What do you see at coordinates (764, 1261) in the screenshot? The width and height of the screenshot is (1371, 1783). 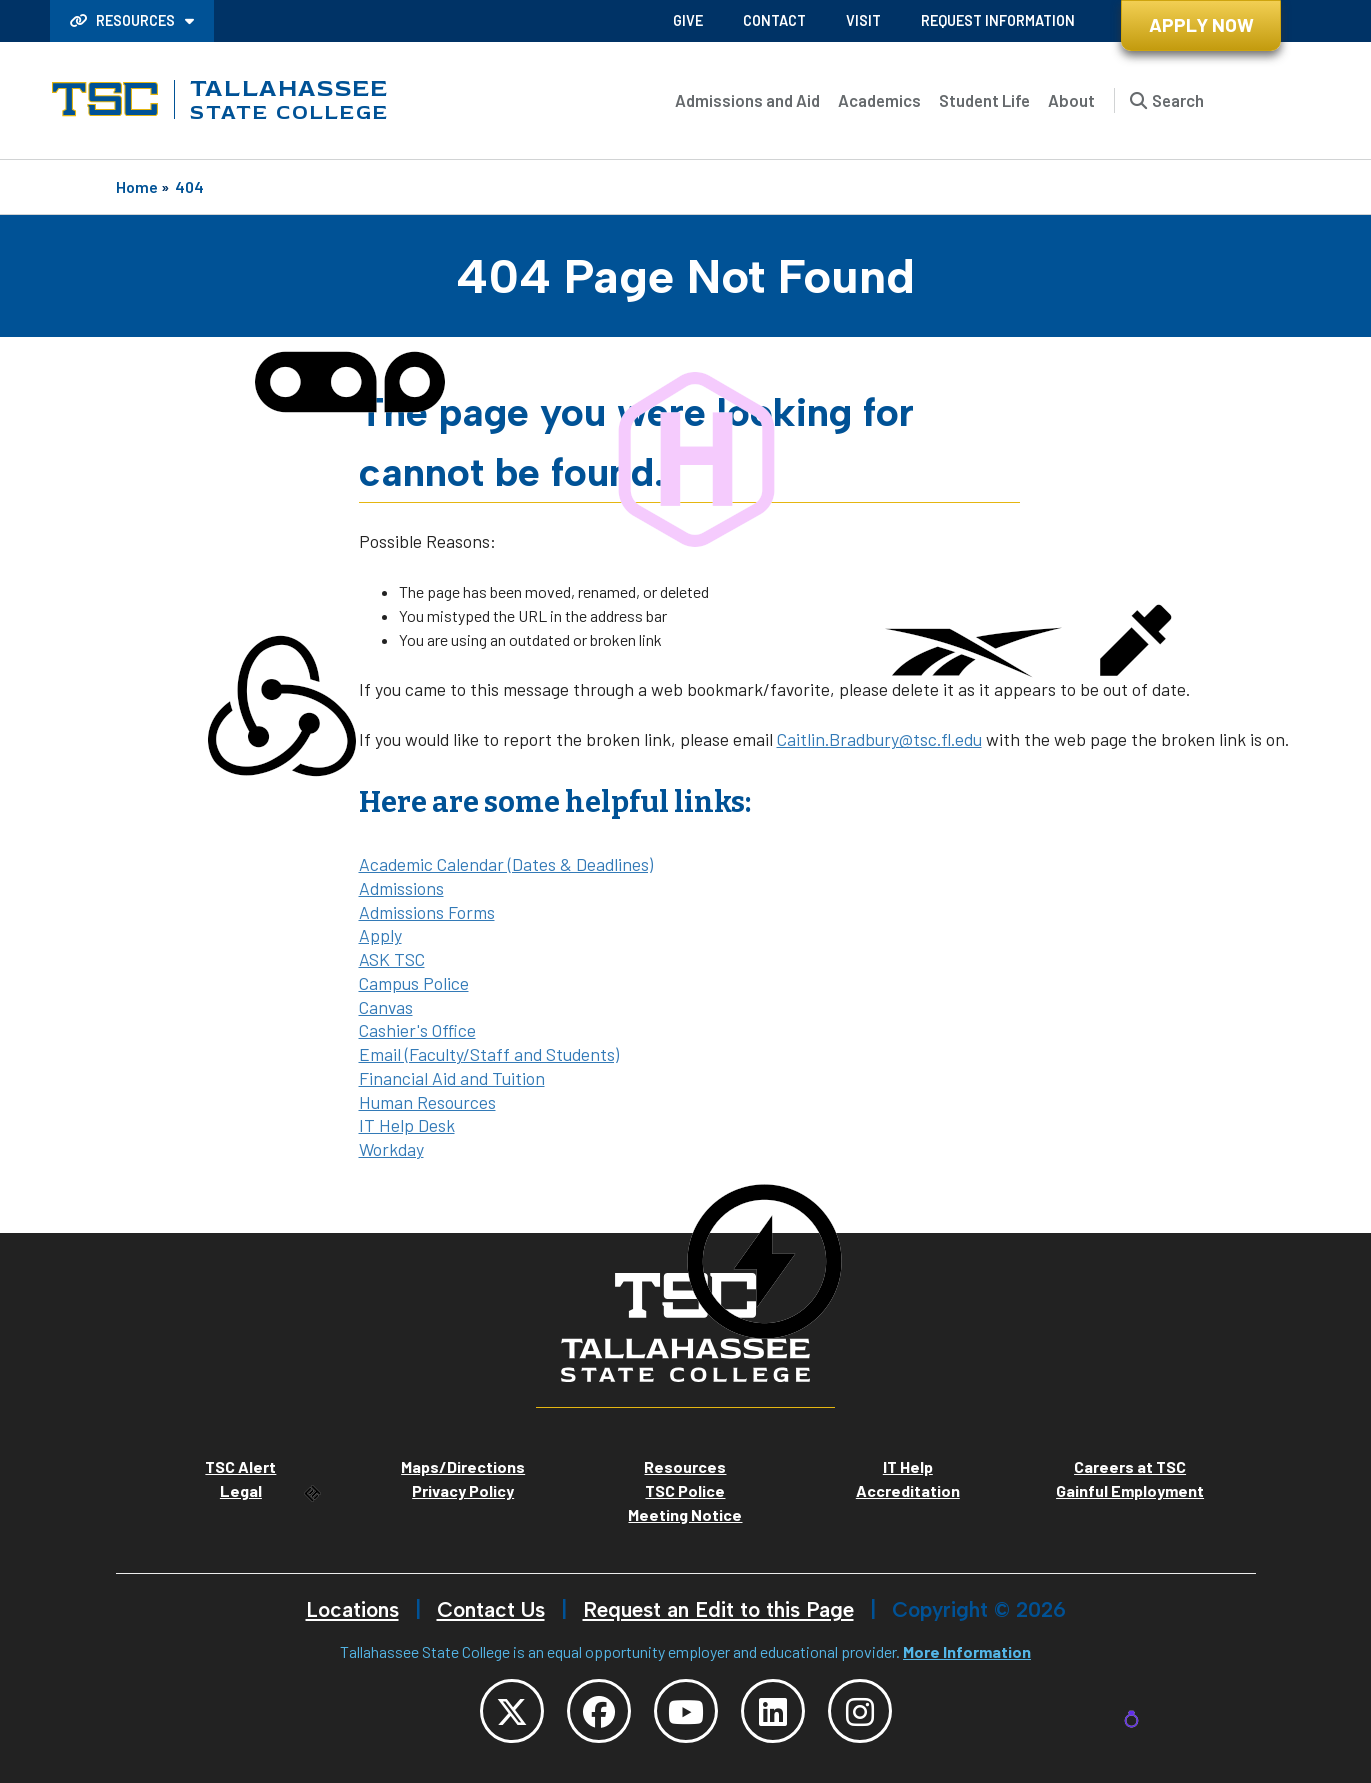 I see `play or access DVD media content` at bounding box center [764, 1261].